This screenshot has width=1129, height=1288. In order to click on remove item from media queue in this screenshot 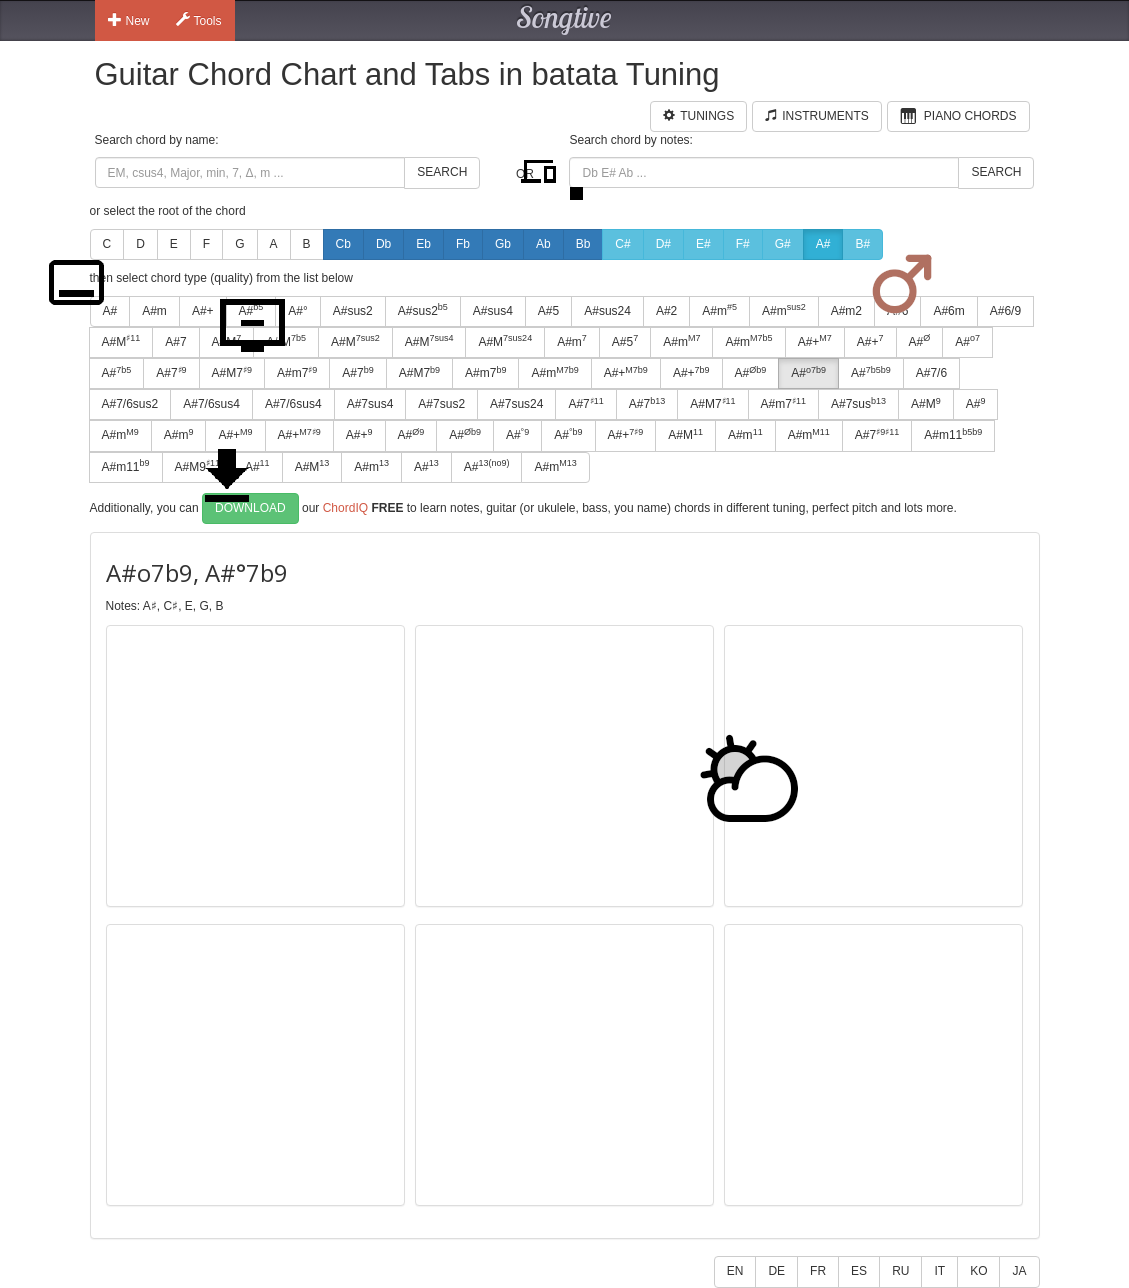, I will do `click(252, 325)`.